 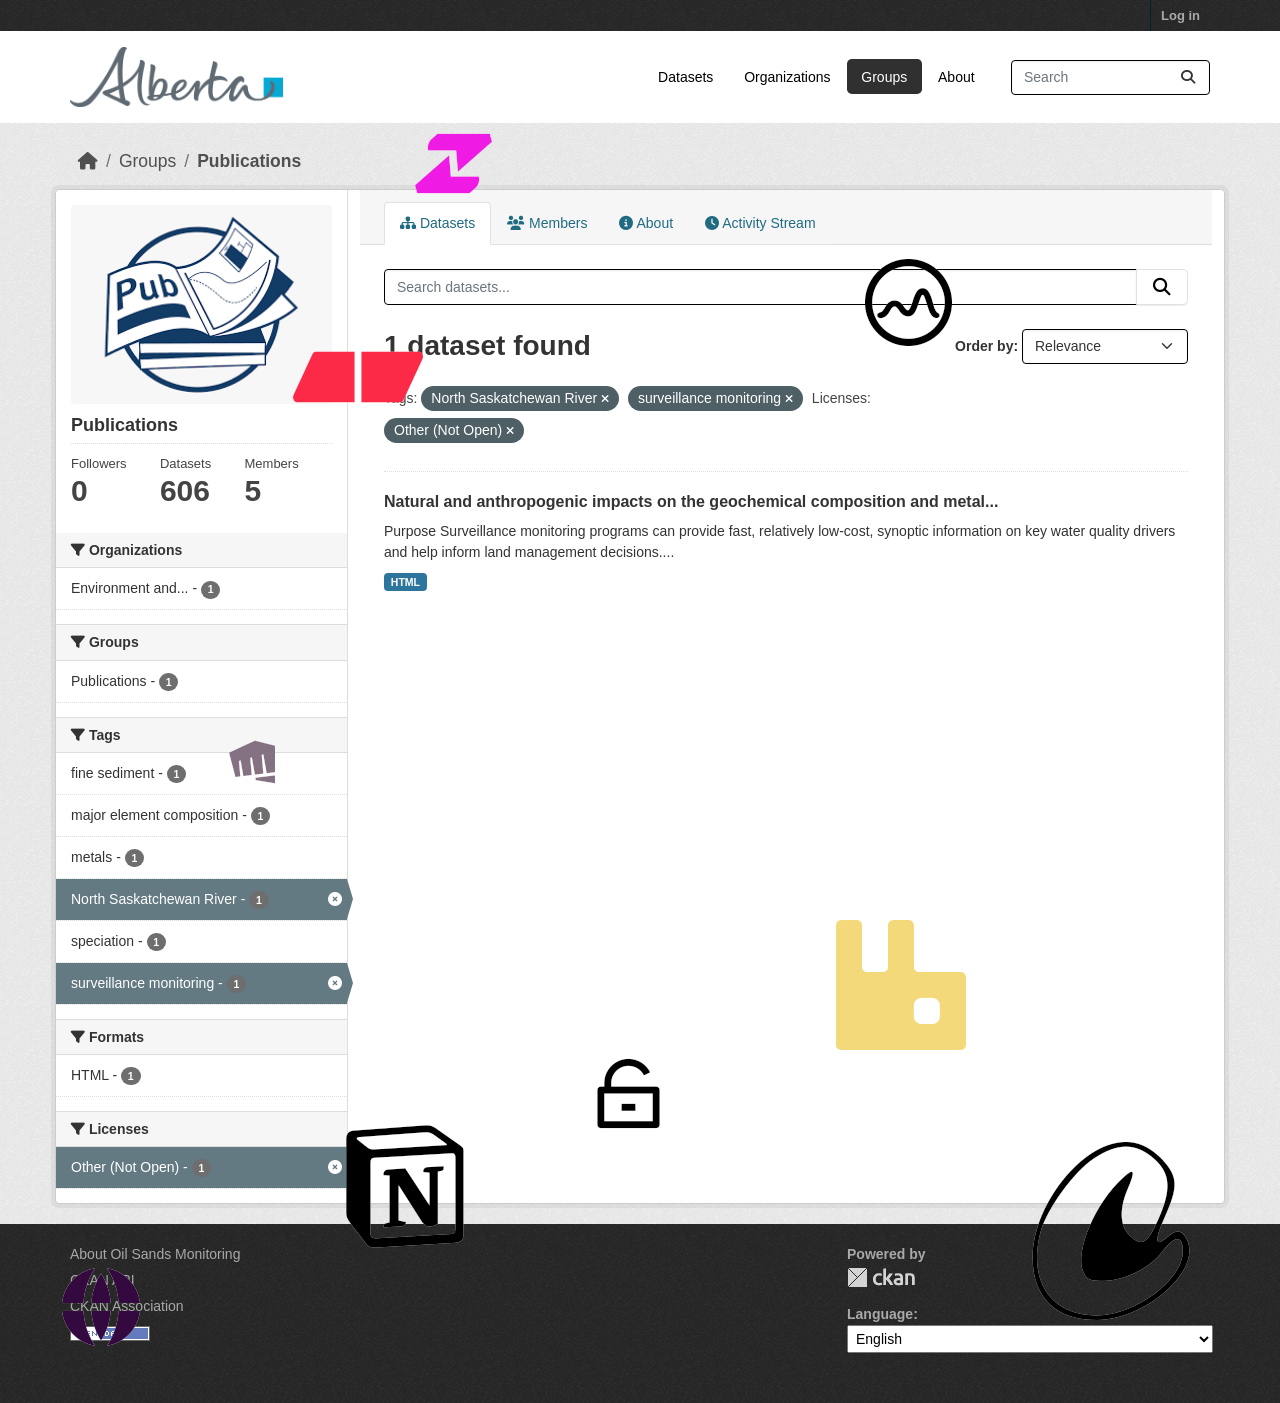 I want to click on unlock a secured item or feature, so click(x=628, y=1093).